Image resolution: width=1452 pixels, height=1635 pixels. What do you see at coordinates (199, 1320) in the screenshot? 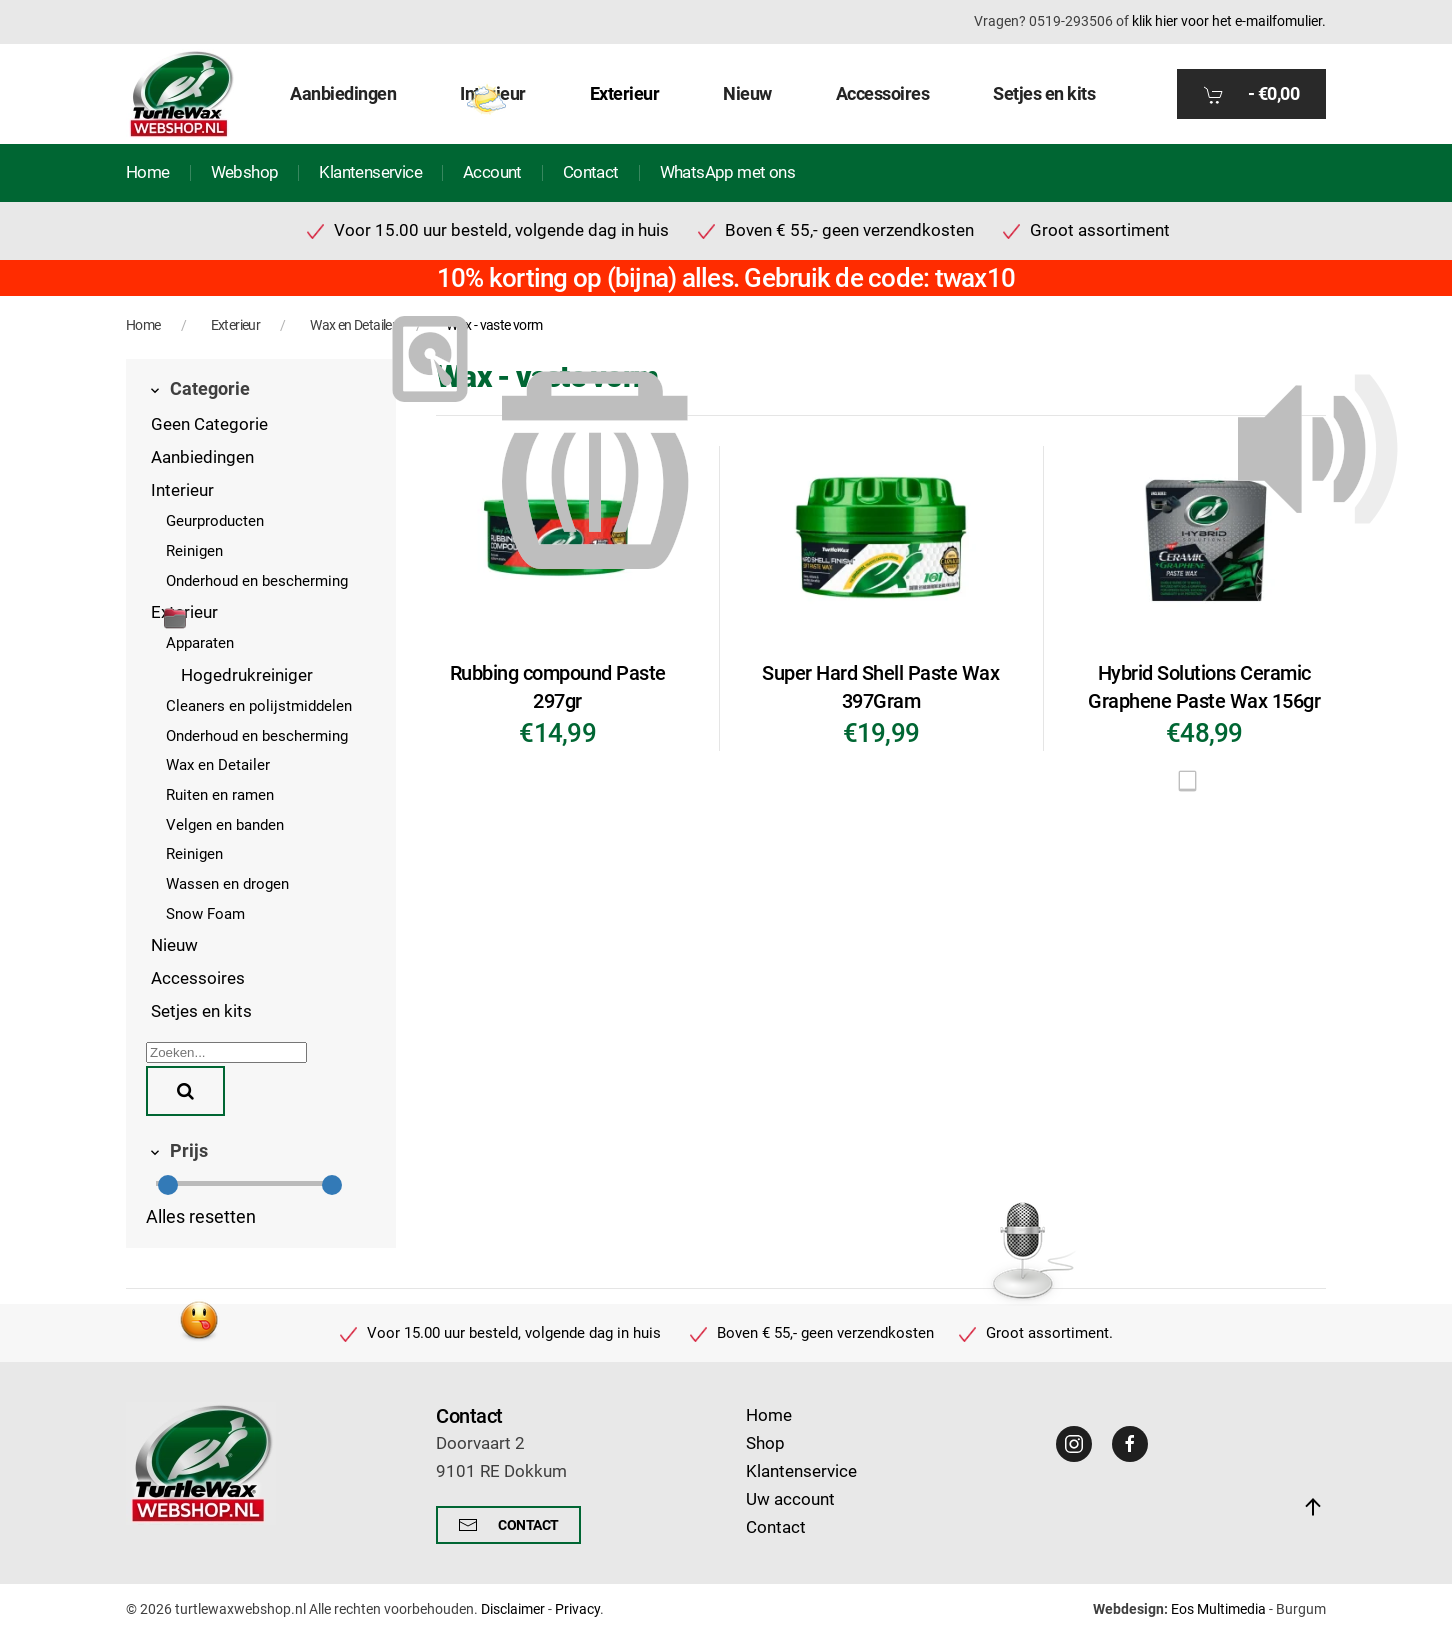
I see `indicates a playful or teasing tone in messaging` at bounding box center [199, 1320].